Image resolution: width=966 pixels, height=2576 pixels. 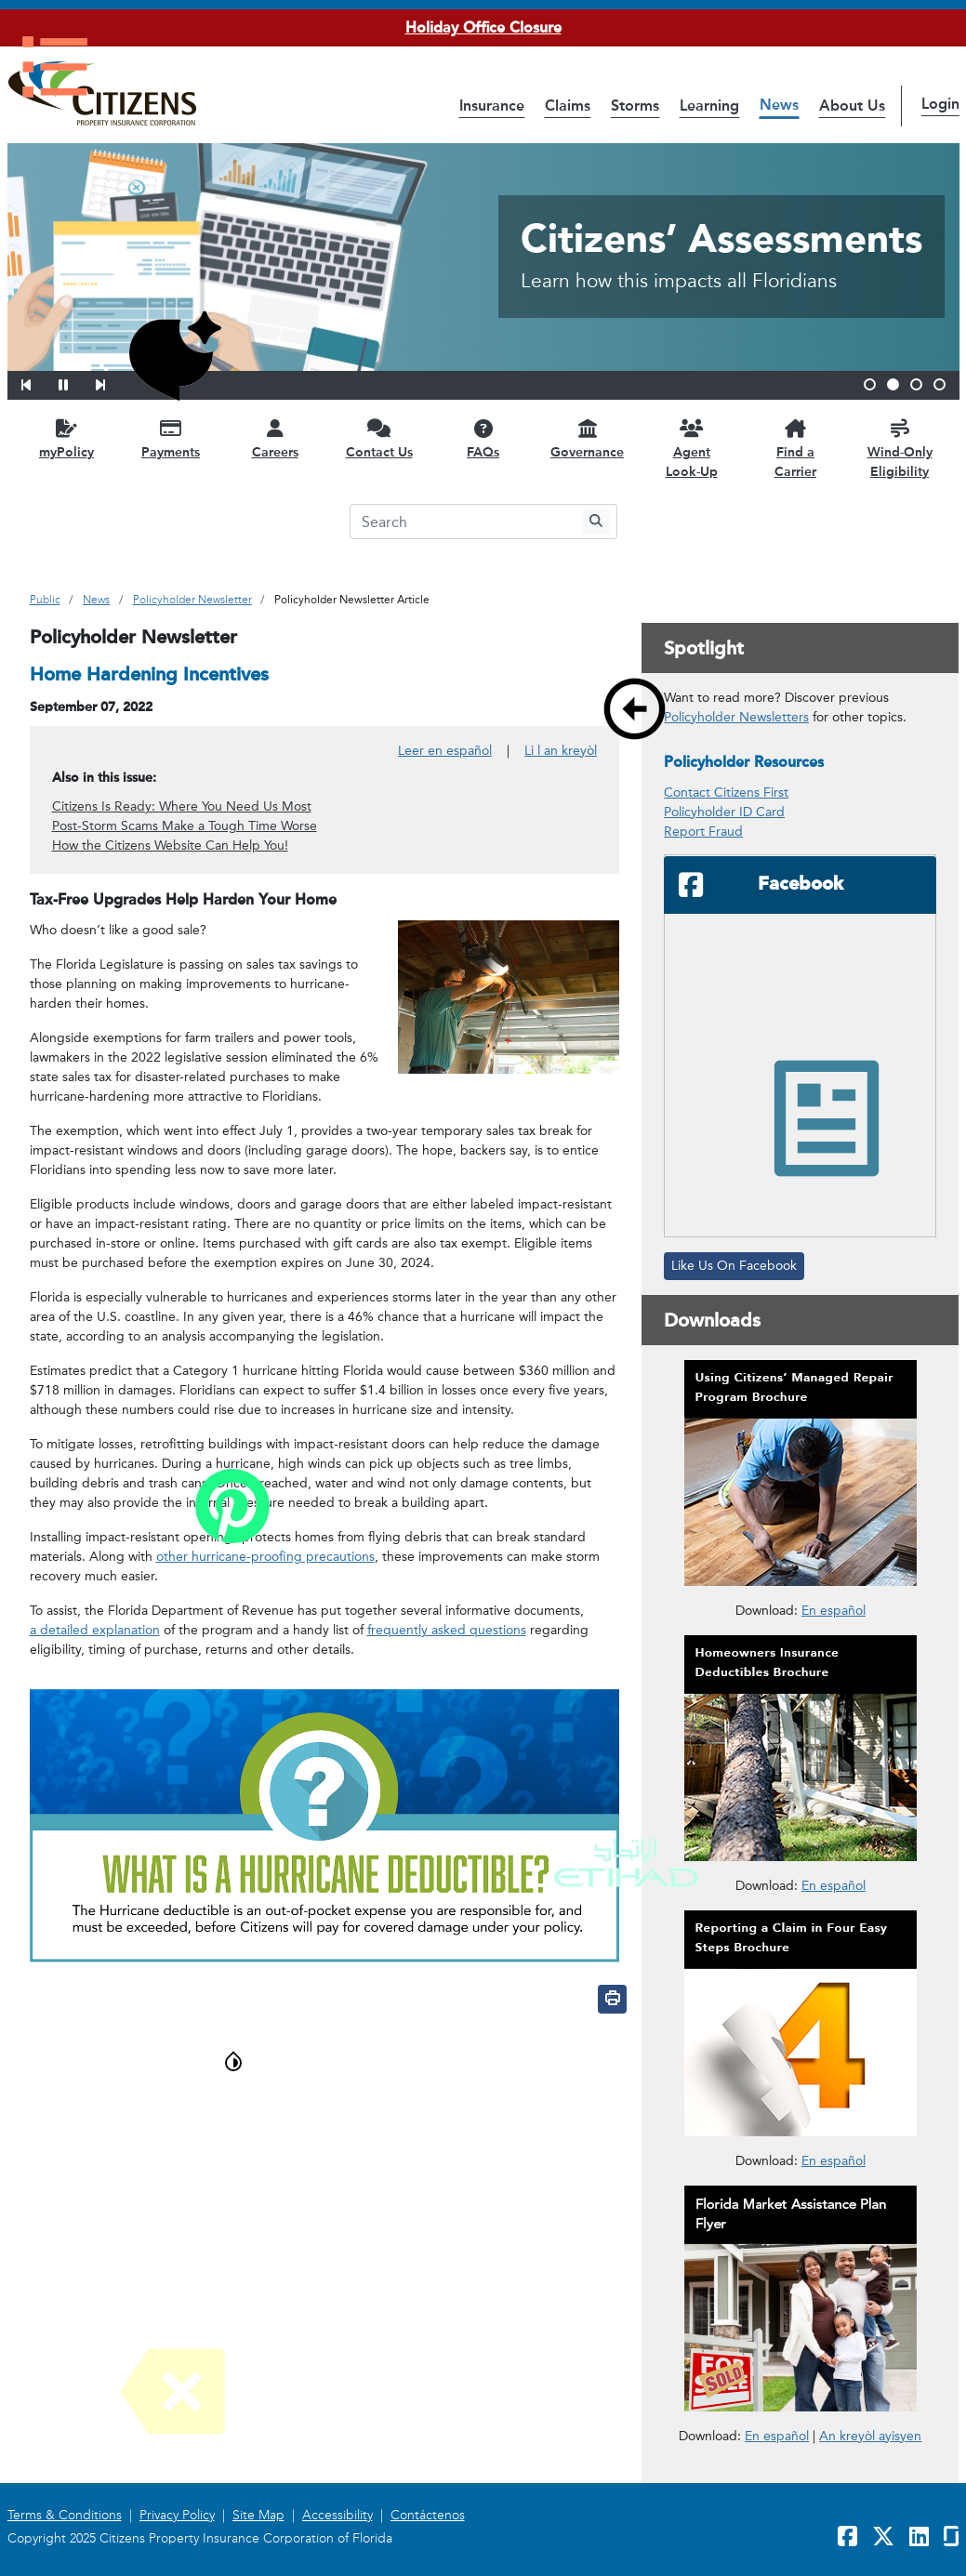 What do you see at coordinates (626, 1861) in the screenshot?
I see `open the Etihad Airways app` at bounding box center [626, 1861].